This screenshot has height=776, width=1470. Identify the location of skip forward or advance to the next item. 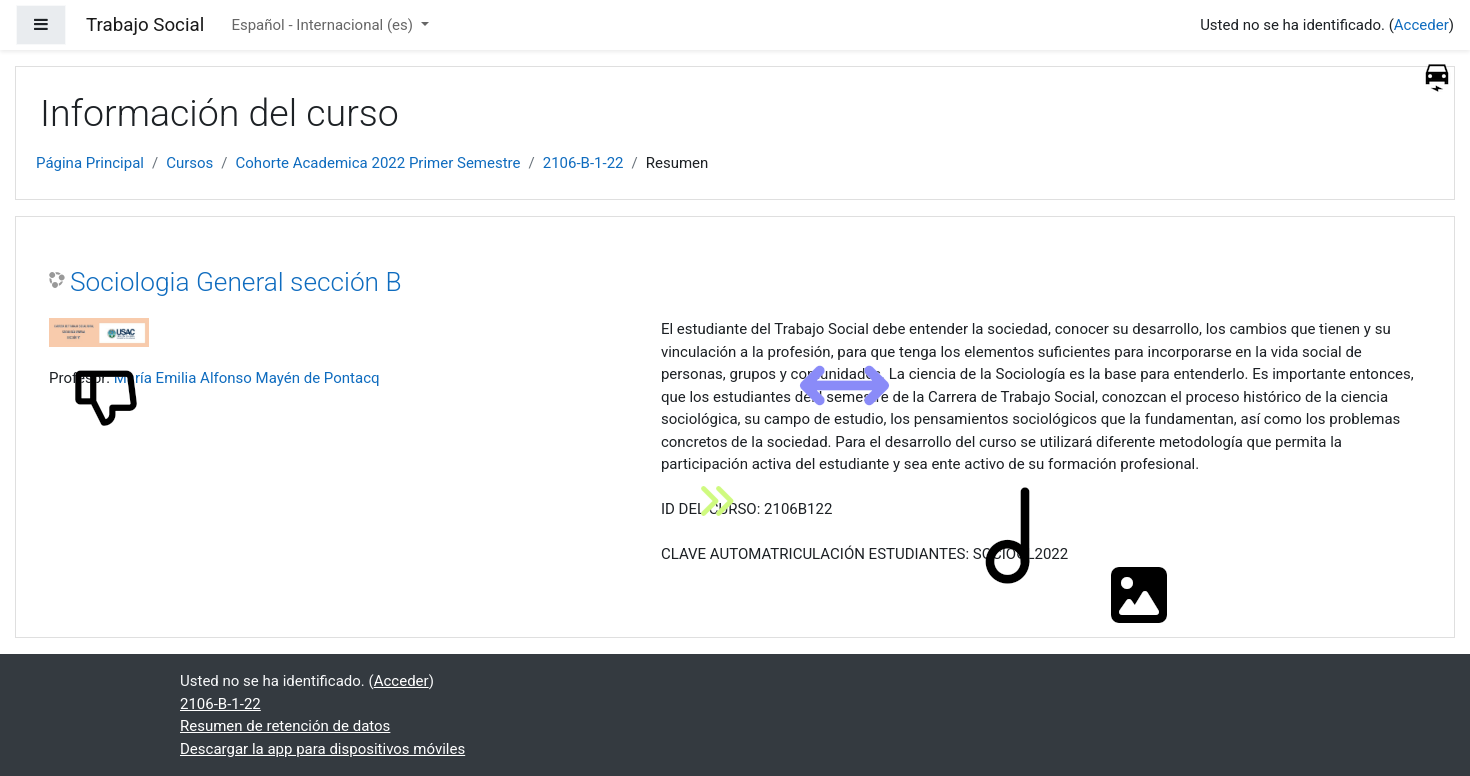
(716, 501).